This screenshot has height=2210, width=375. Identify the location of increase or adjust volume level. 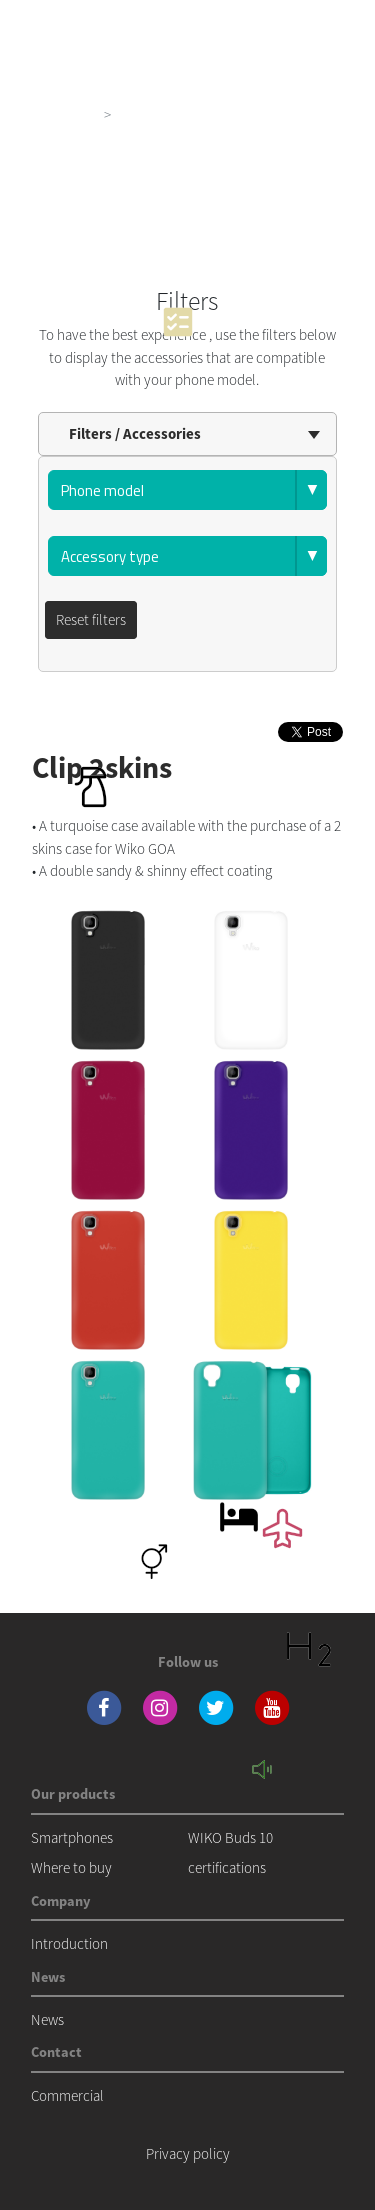
(261, 1769).